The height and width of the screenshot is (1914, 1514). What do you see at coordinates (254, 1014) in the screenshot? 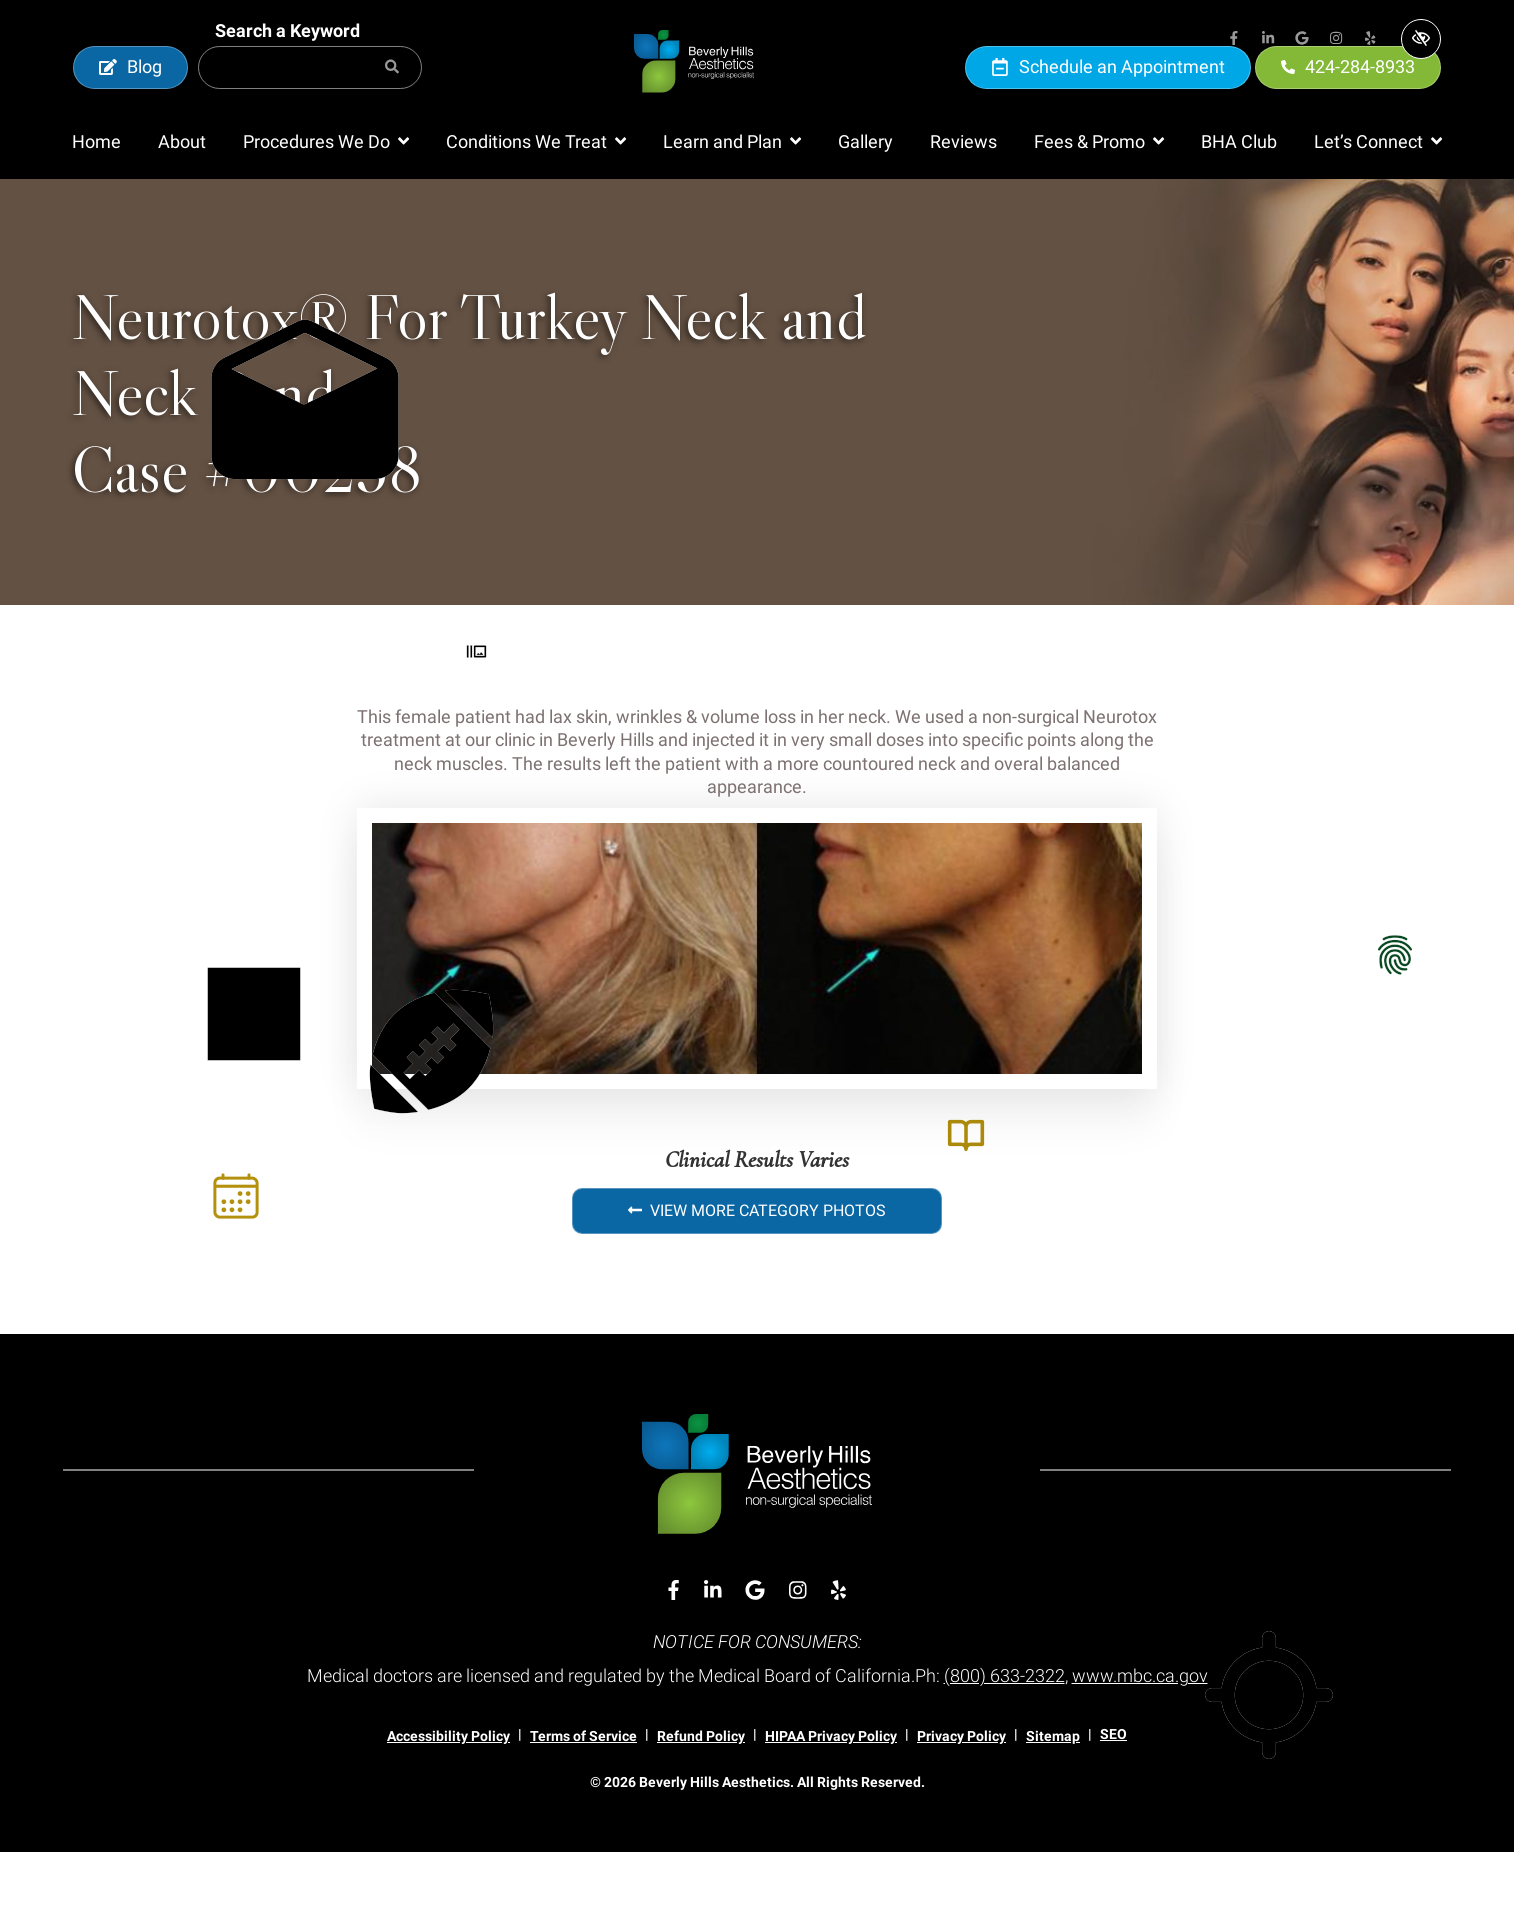
I see `stop media playback` at bounding box center [254, 1014].